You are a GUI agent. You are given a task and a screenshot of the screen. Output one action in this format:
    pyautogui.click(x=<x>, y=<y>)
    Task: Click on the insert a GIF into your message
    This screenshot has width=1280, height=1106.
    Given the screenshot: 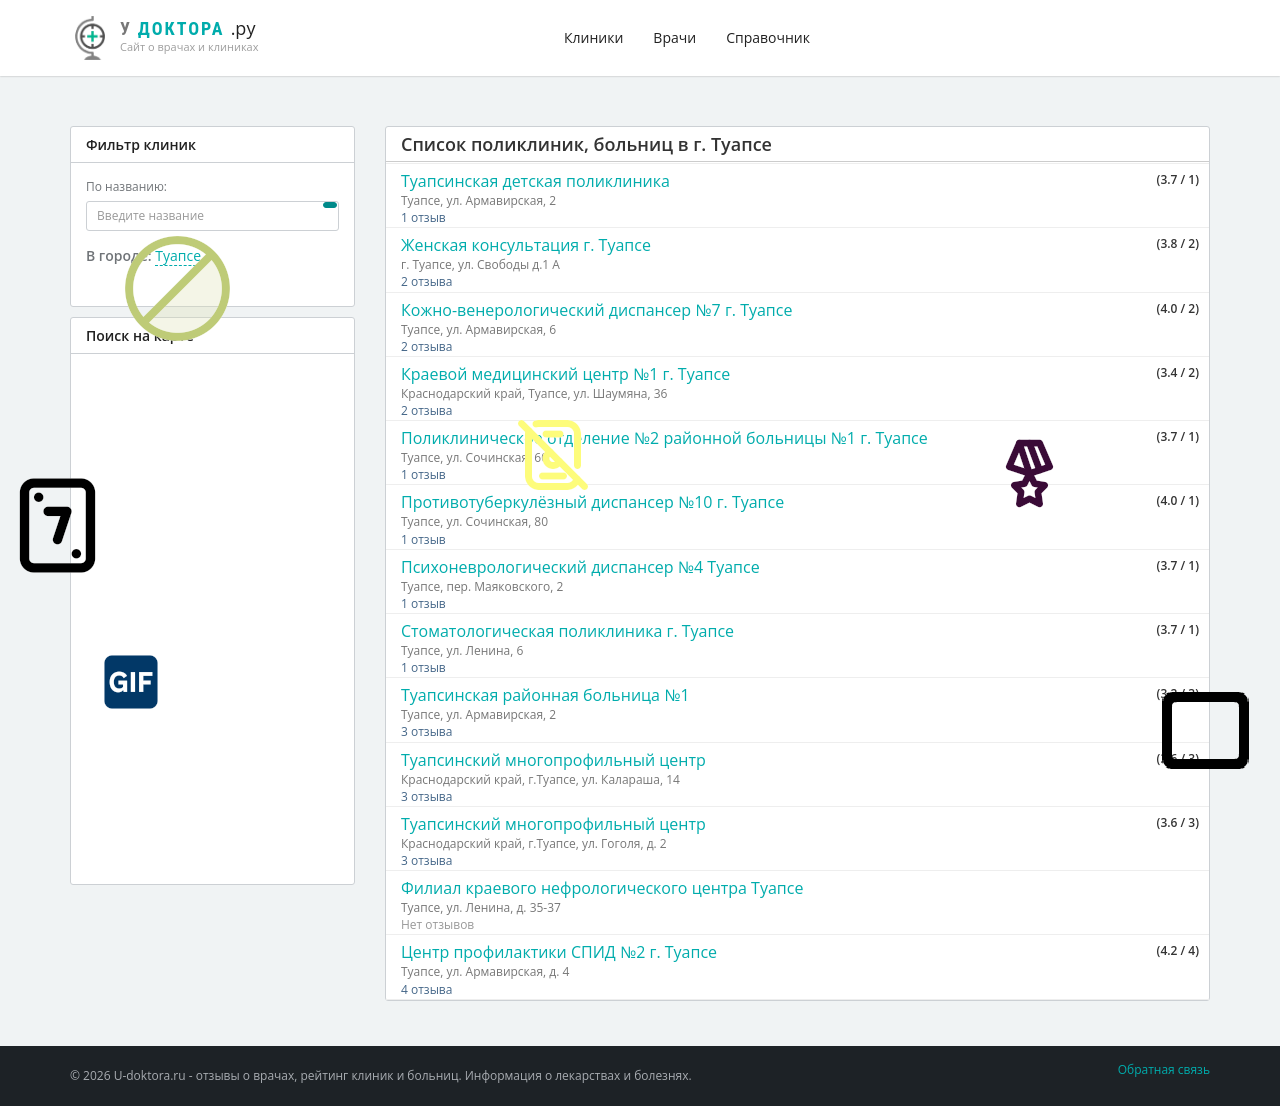 What is the action you would take?
    pyautogui.click(x=131, y=682)
    